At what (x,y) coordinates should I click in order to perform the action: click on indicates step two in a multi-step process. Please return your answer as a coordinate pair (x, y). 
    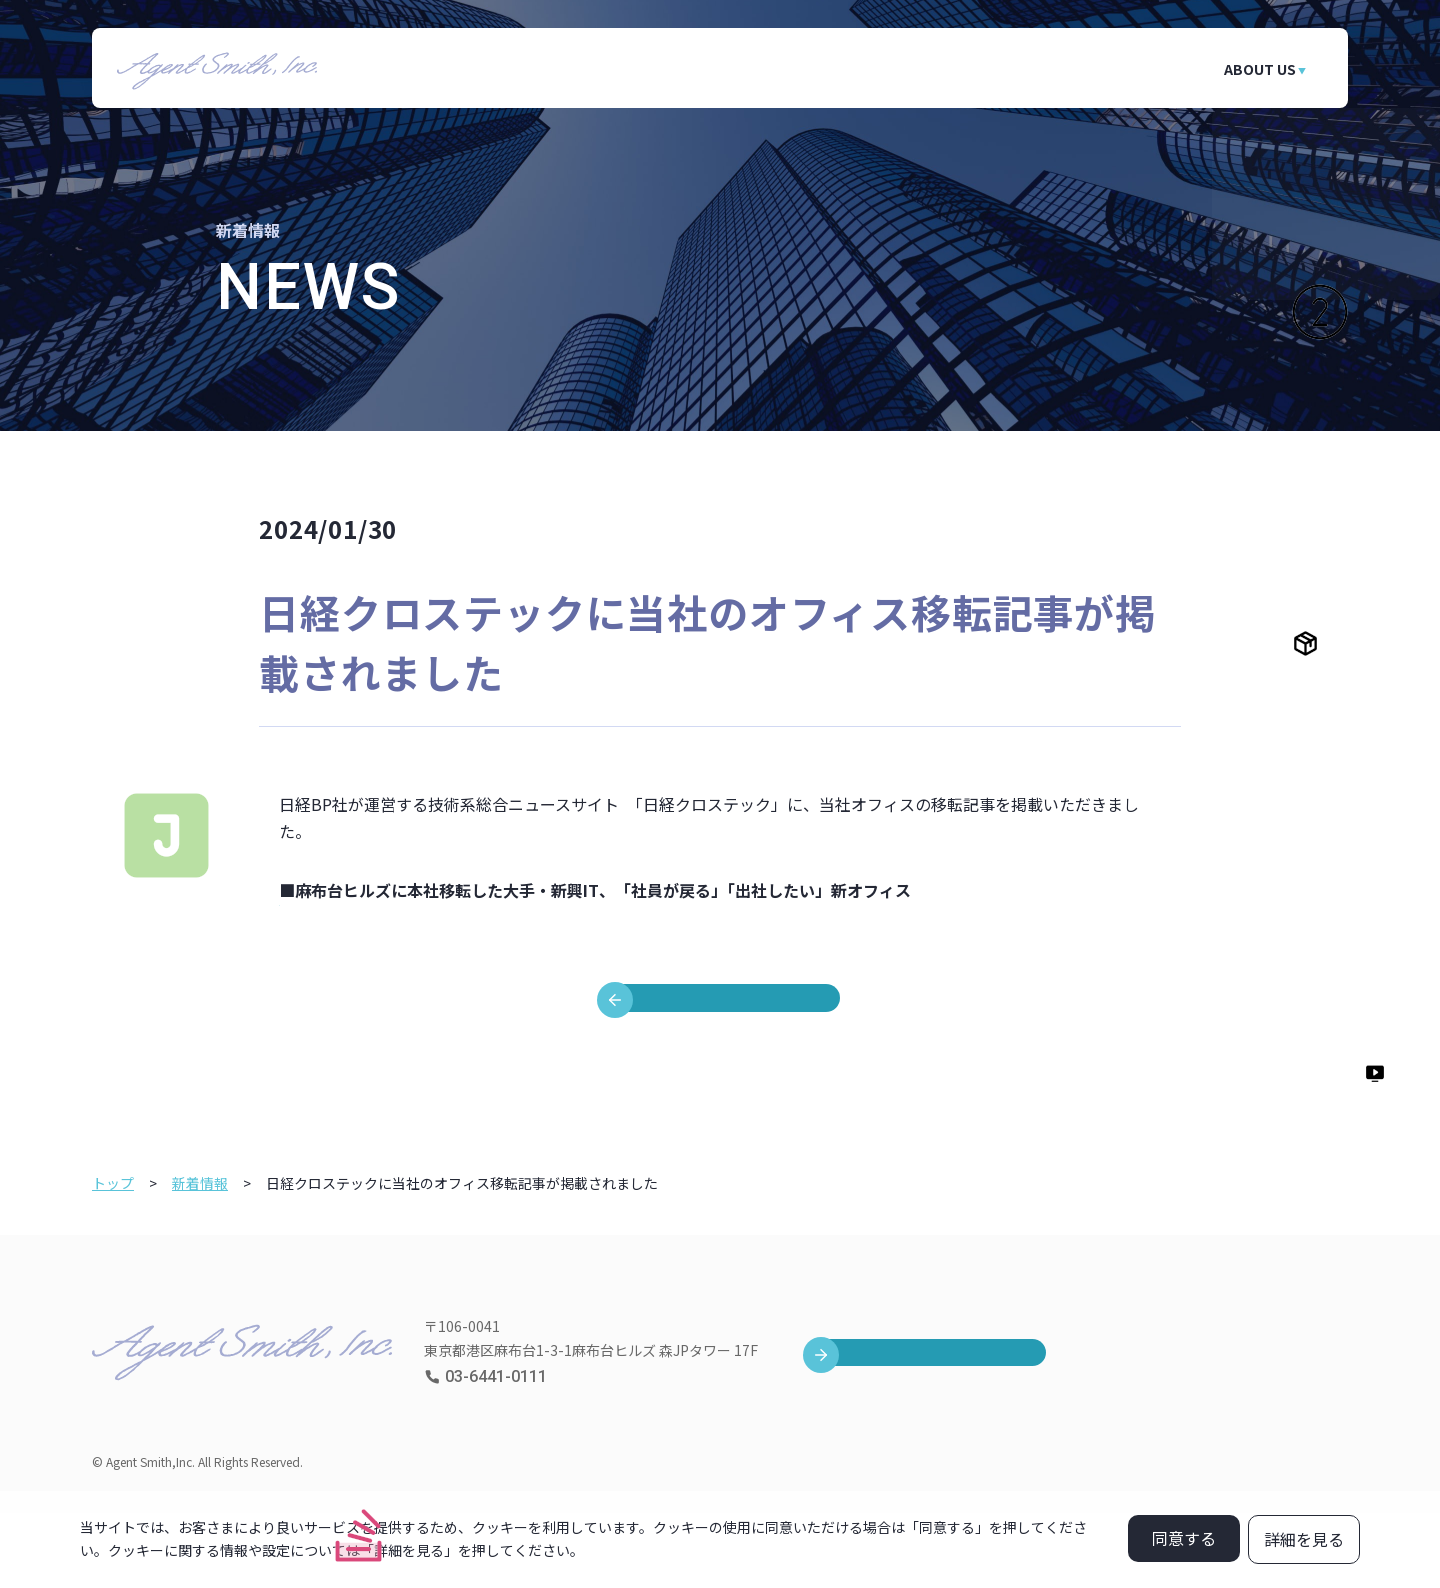
    Looking at the image, I should click on (1320, 312).